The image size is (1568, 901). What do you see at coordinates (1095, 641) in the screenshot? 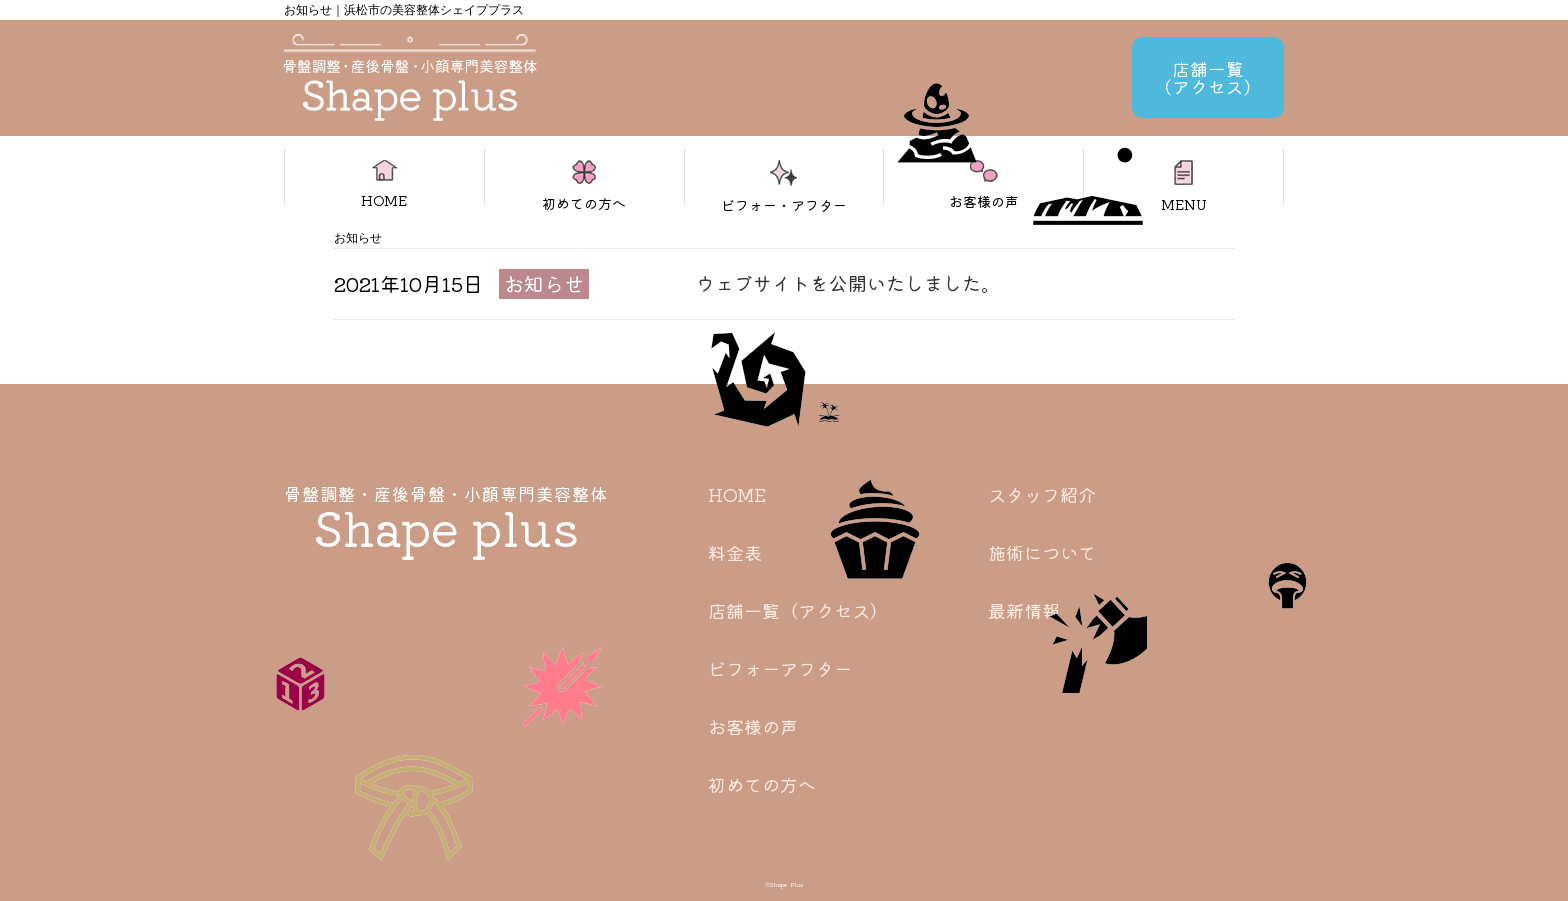
I see `indicates a broken or damaged weapon` at bounding box center [1095, 641].